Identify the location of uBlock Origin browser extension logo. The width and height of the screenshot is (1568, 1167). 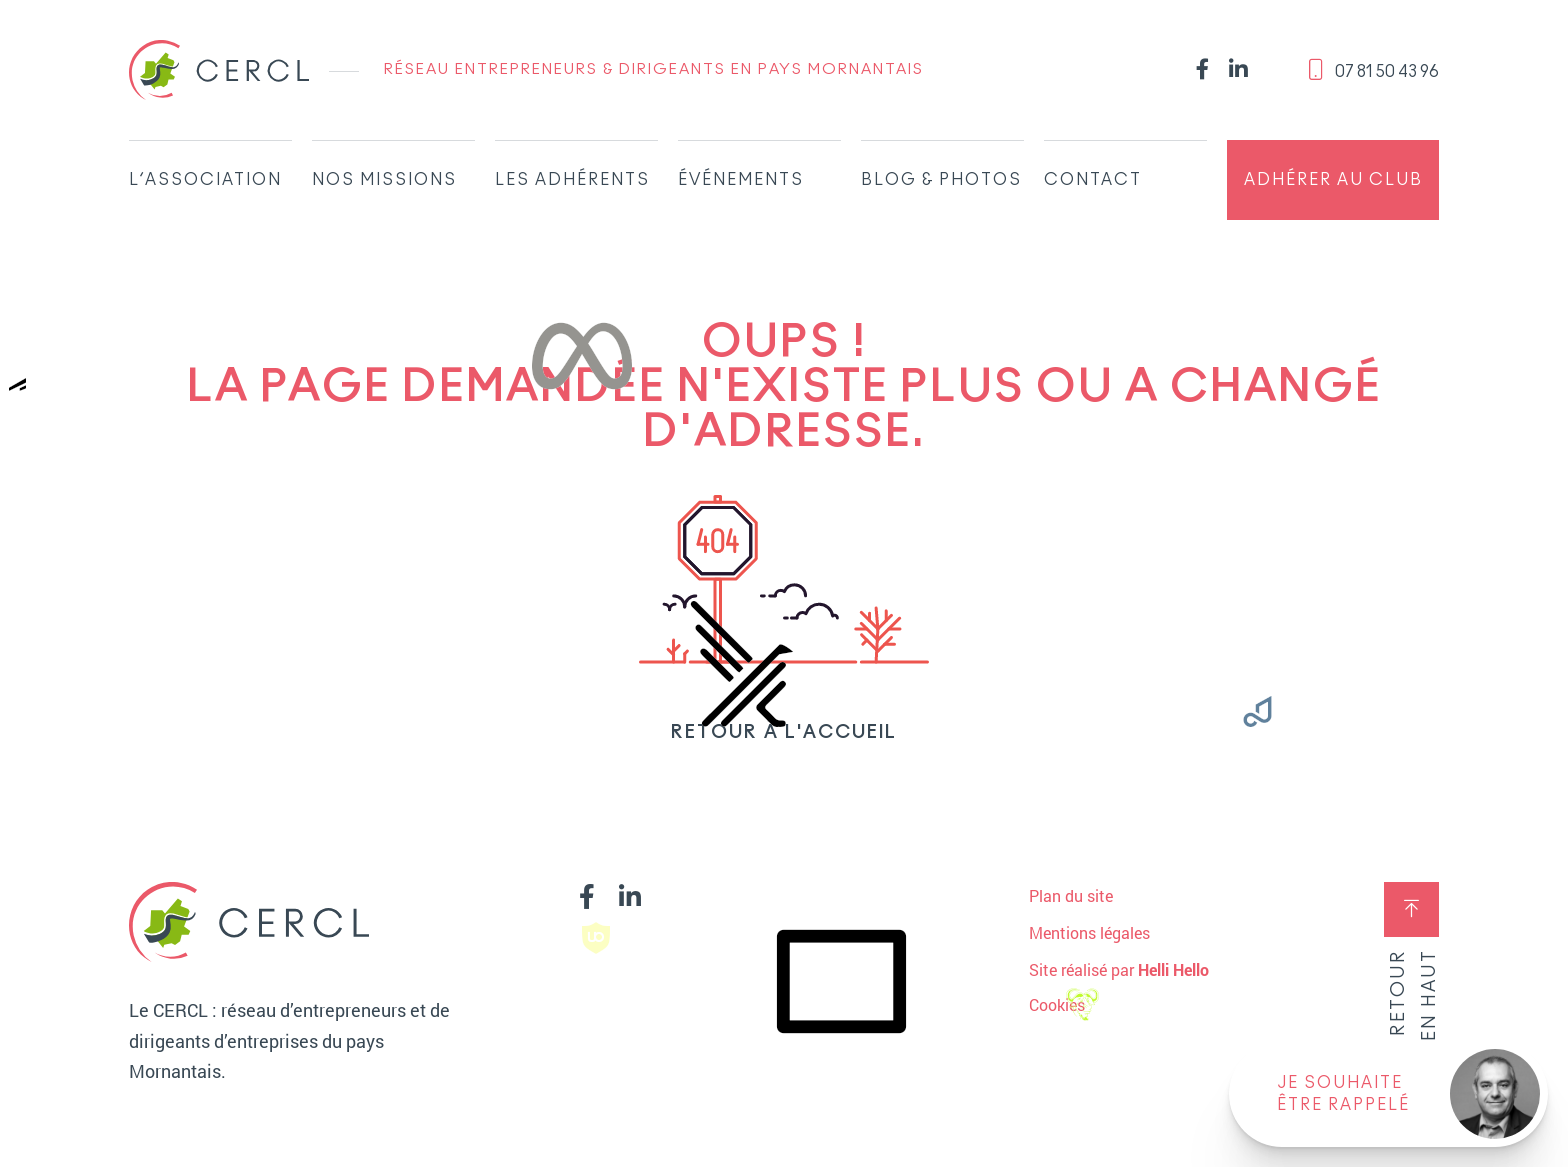
(596, 938).